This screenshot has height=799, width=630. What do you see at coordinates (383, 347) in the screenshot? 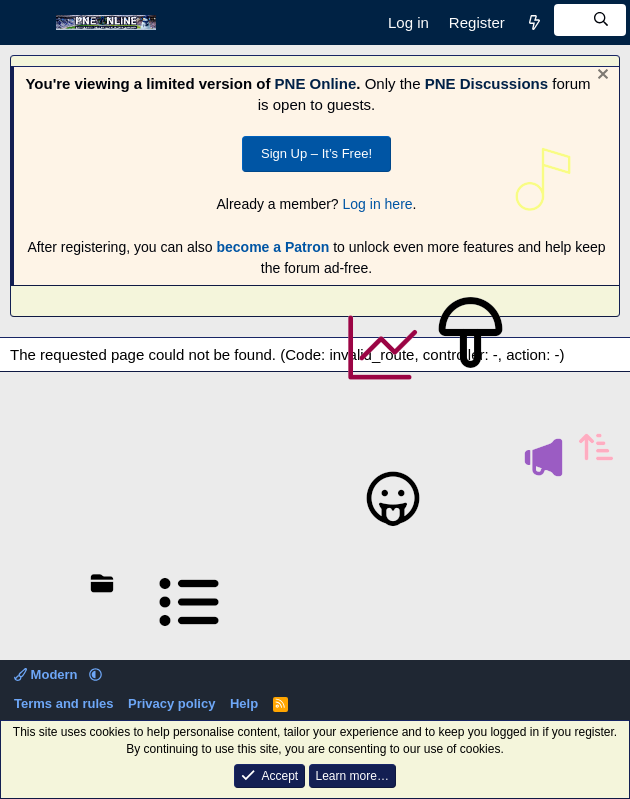
I see `view analytics or statistics` at bounding box center [383, 347].